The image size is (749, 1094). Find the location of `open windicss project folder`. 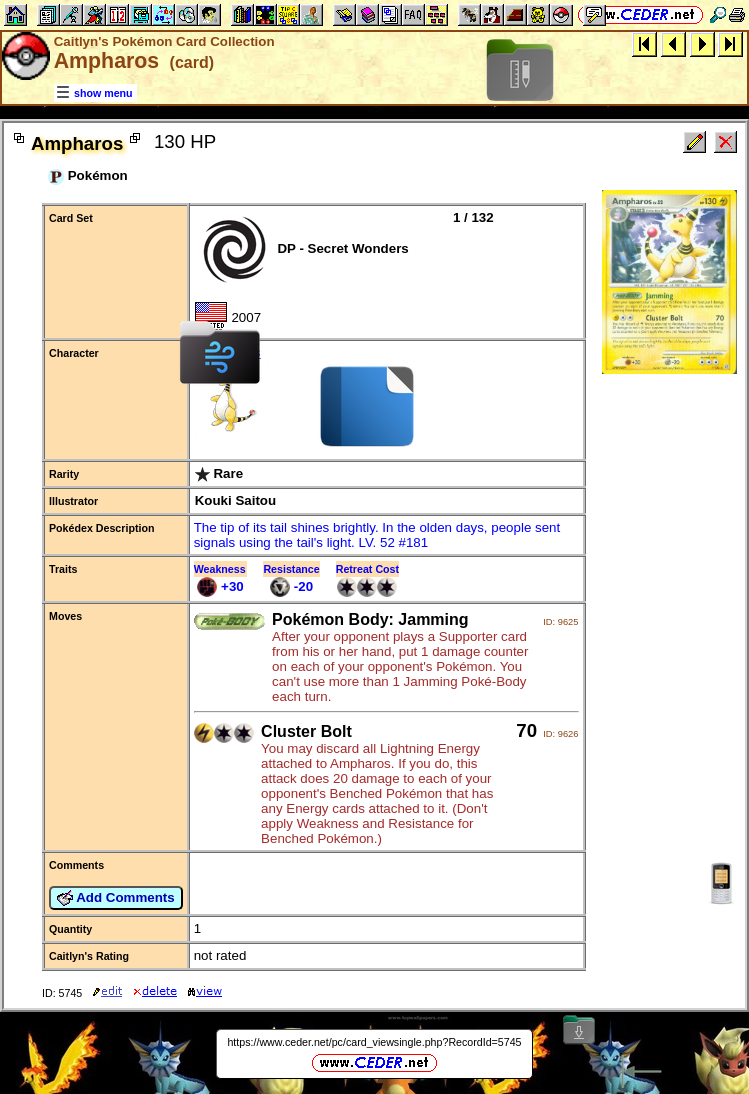

open windicss project folder is located at coordinates (219, 354).